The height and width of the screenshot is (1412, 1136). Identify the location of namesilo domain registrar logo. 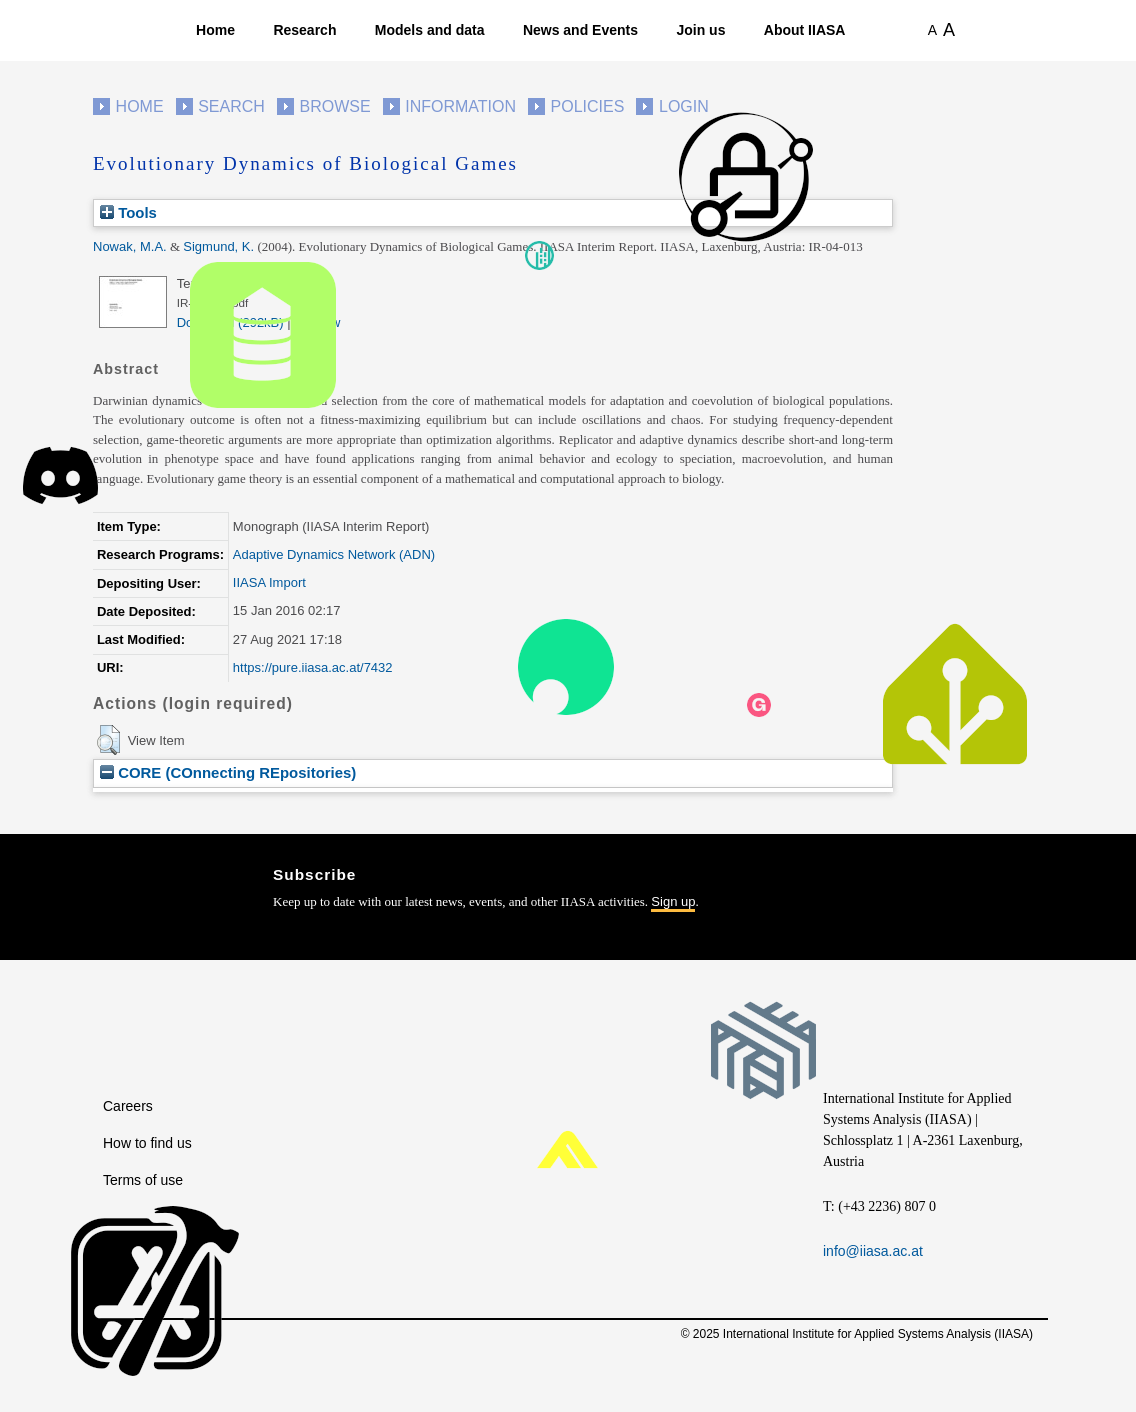
(263, 335).